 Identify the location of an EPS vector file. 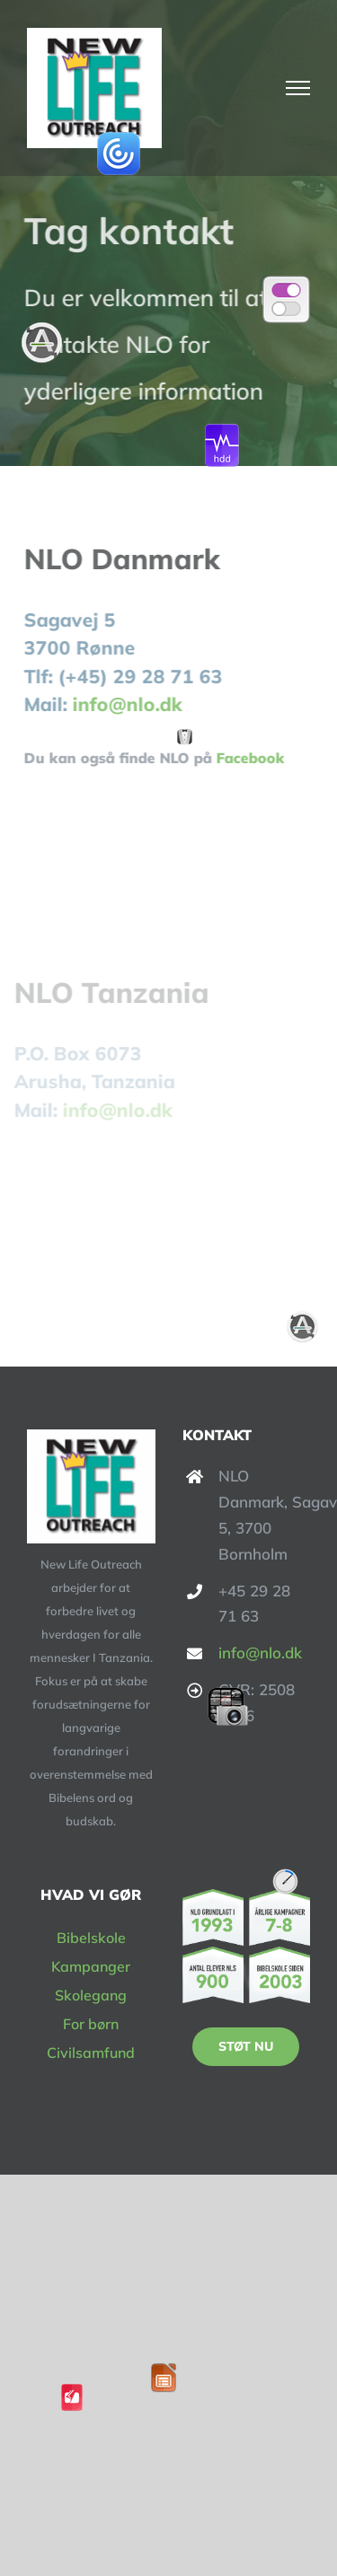
(72, 2397).